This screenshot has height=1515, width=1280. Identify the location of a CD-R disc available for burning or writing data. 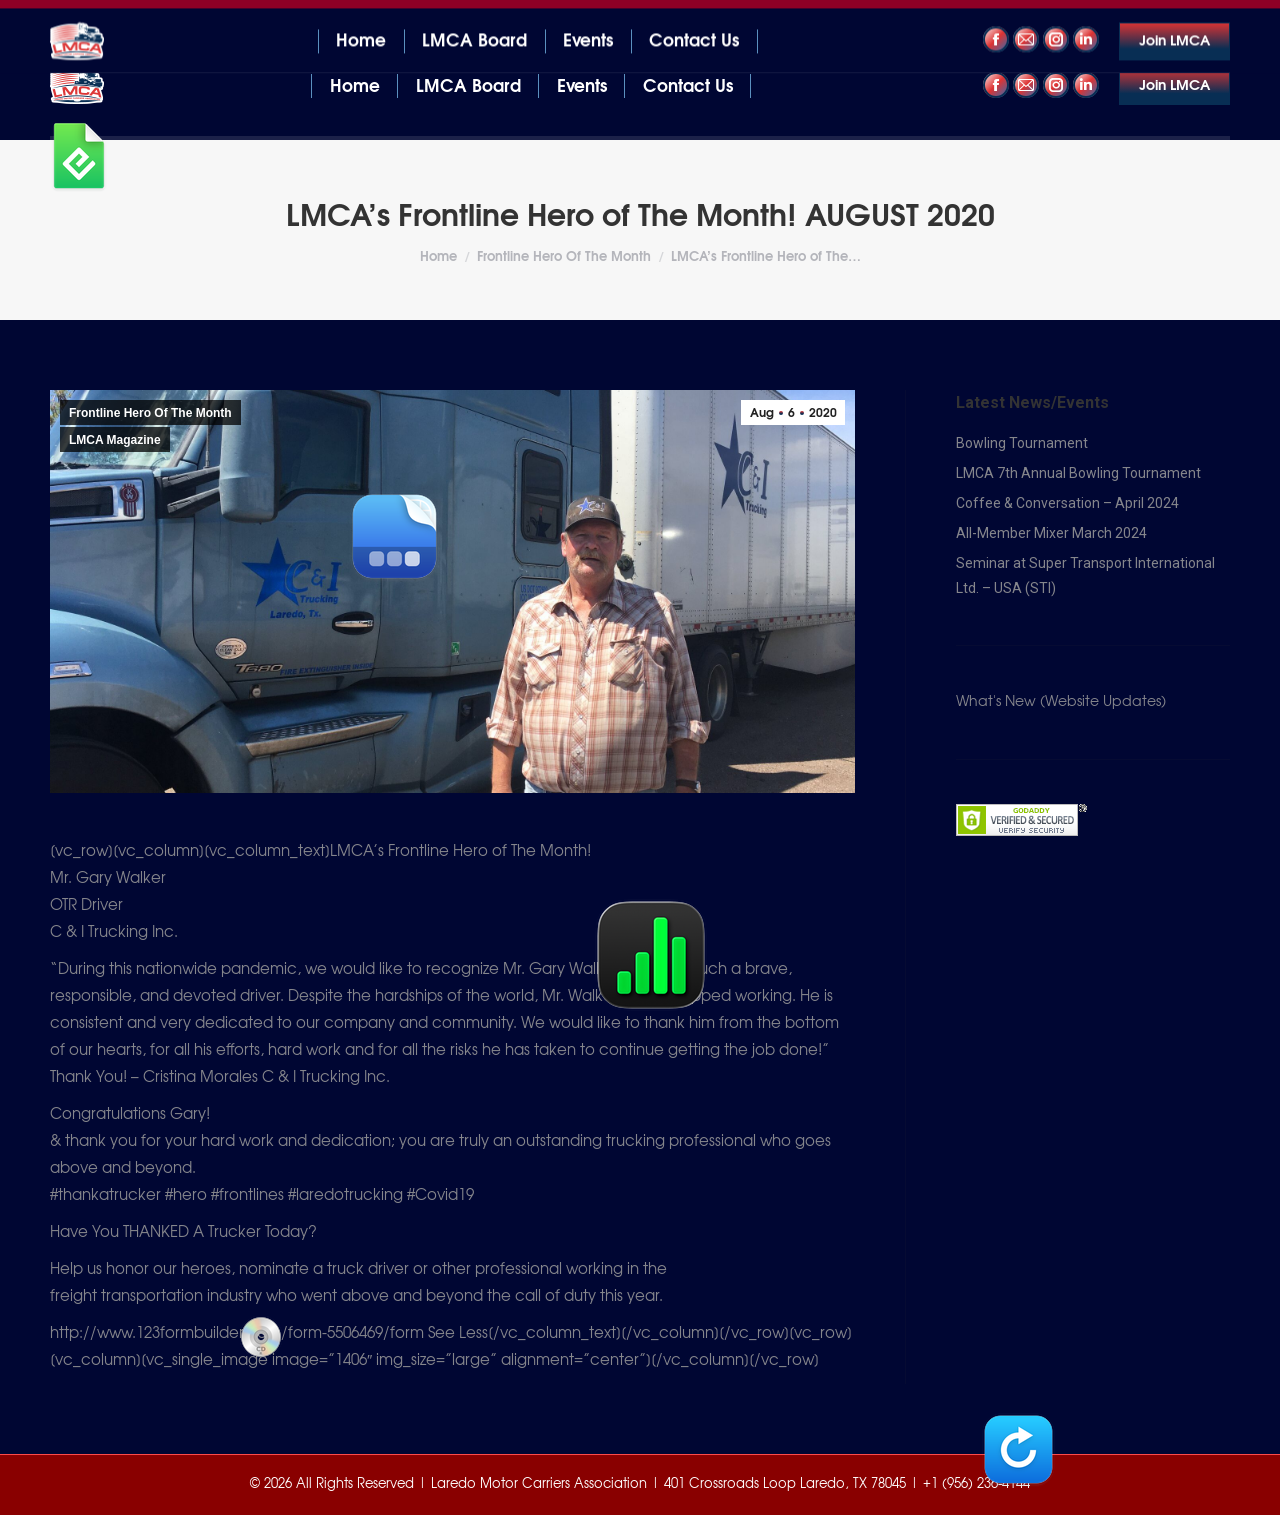
(261, 1337).